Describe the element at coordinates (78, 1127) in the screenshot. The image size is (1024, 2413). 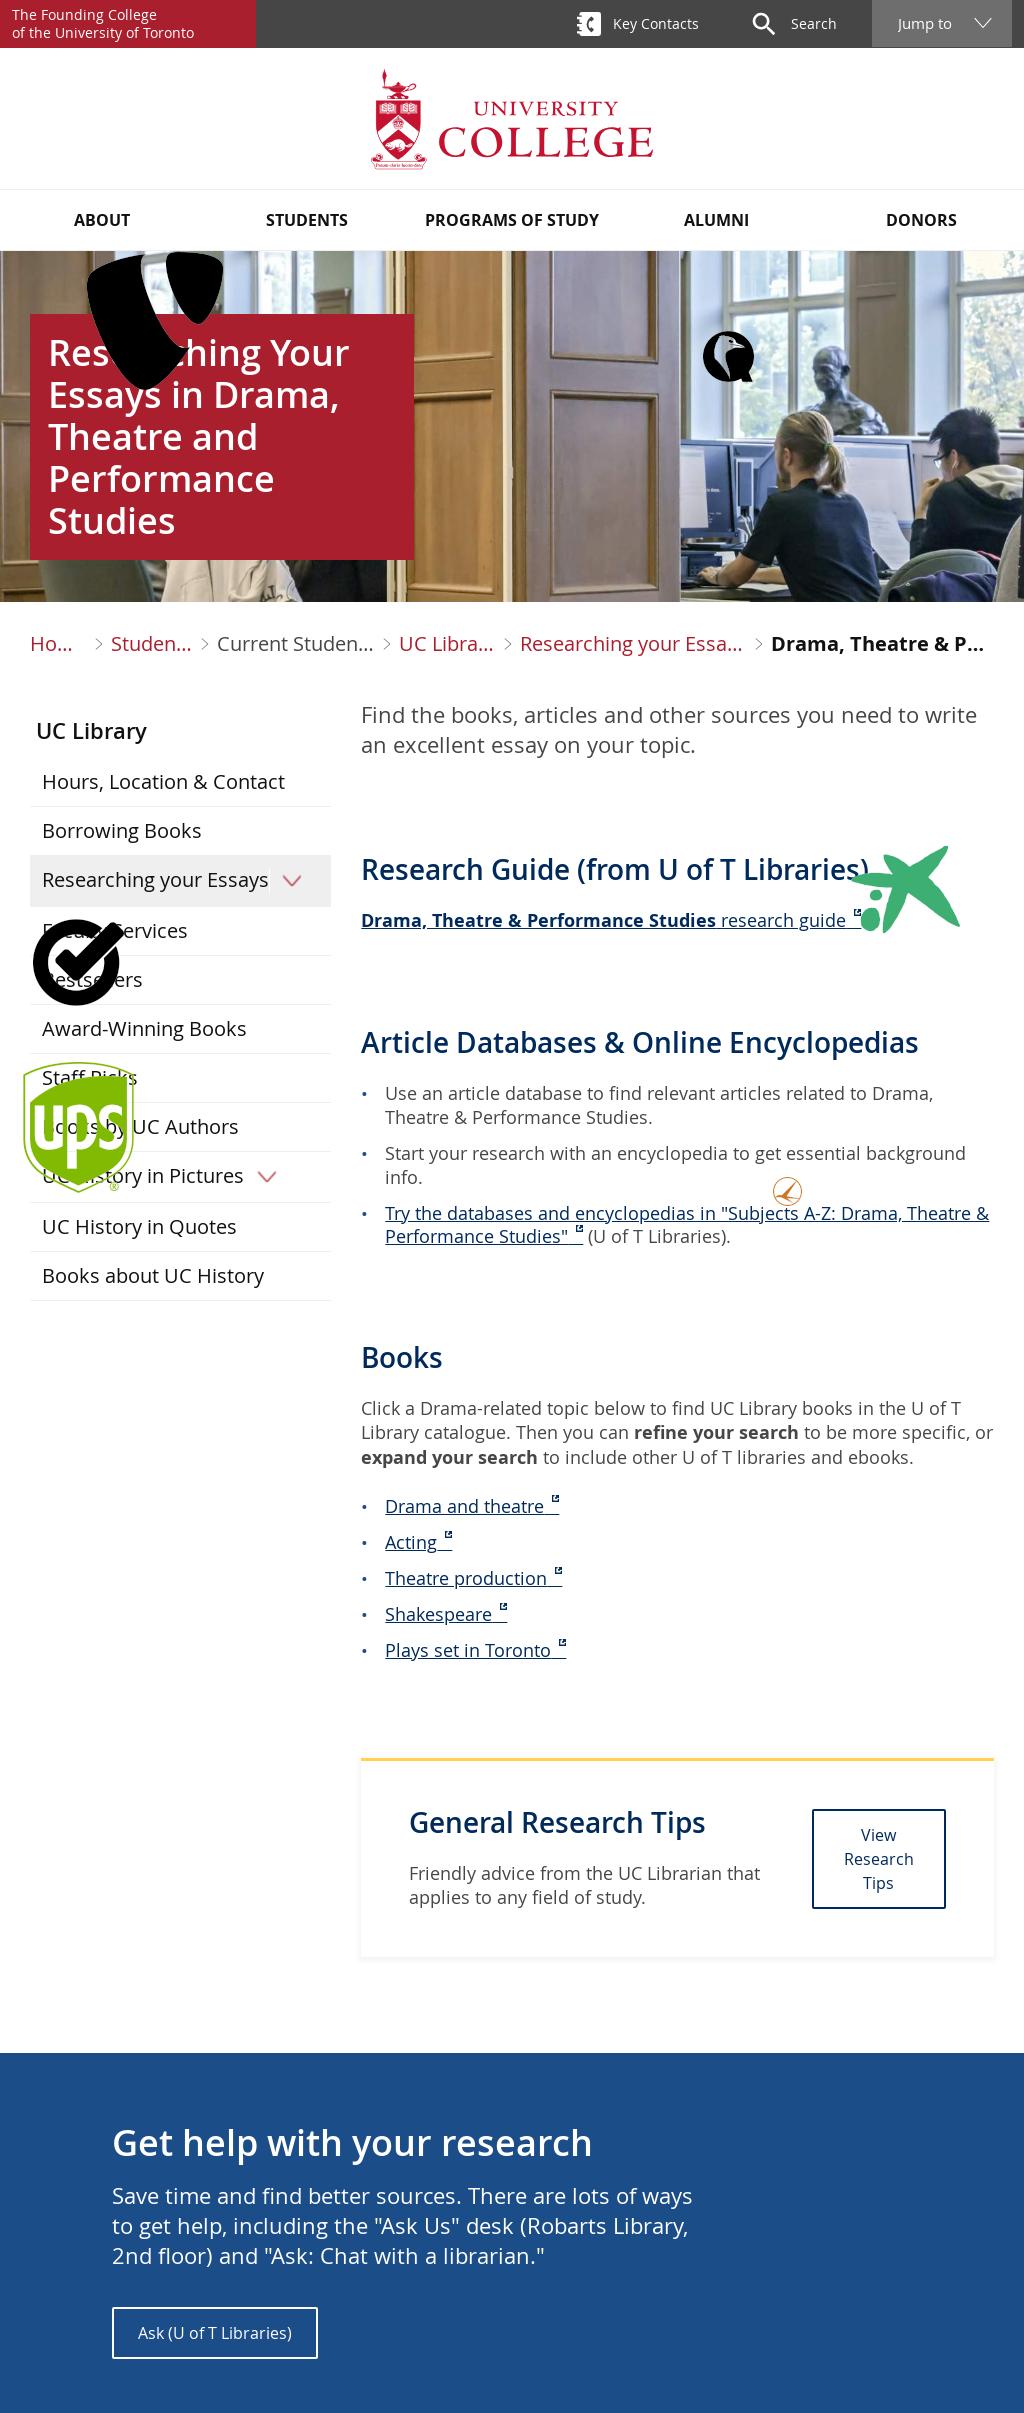
I see `UPS shipping and tracking services` at that location.